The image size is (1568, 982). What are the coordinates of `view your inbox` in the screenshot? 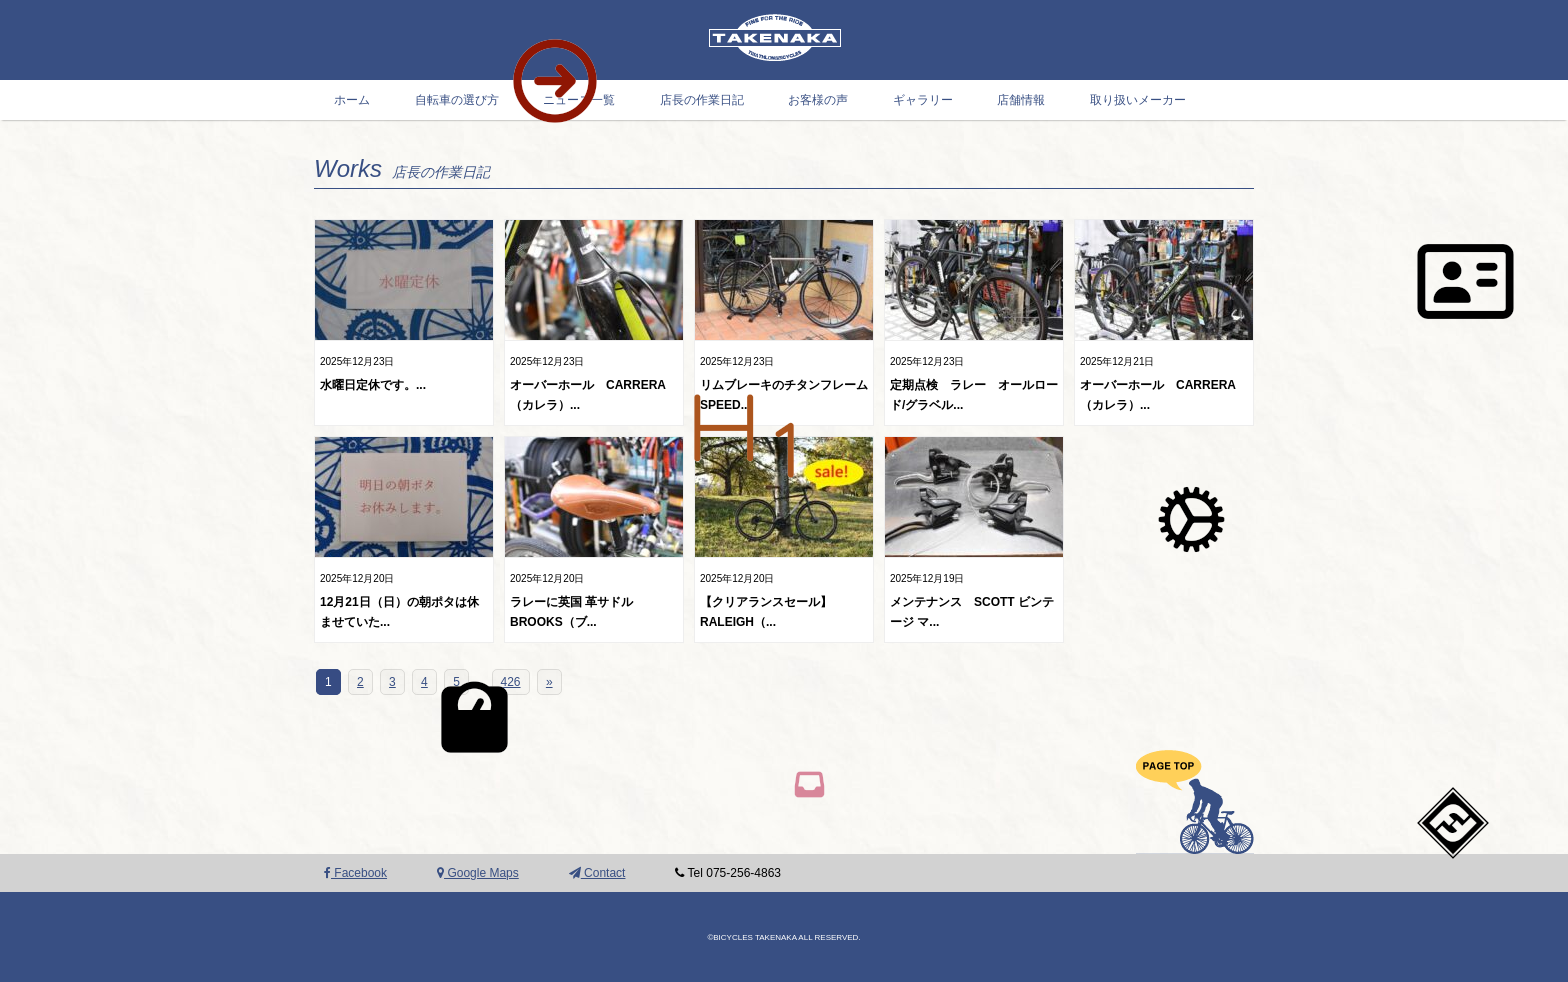 It's located at (809, 784).